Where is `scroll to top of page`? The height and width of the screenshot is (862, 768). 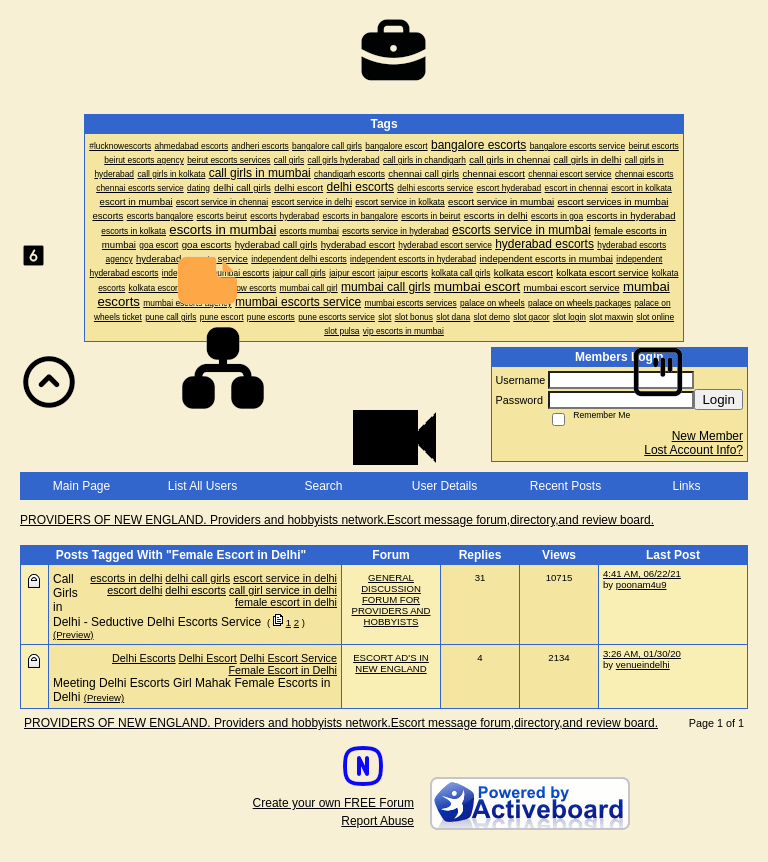
scroll to top of page is located at coordinates (49, 382).